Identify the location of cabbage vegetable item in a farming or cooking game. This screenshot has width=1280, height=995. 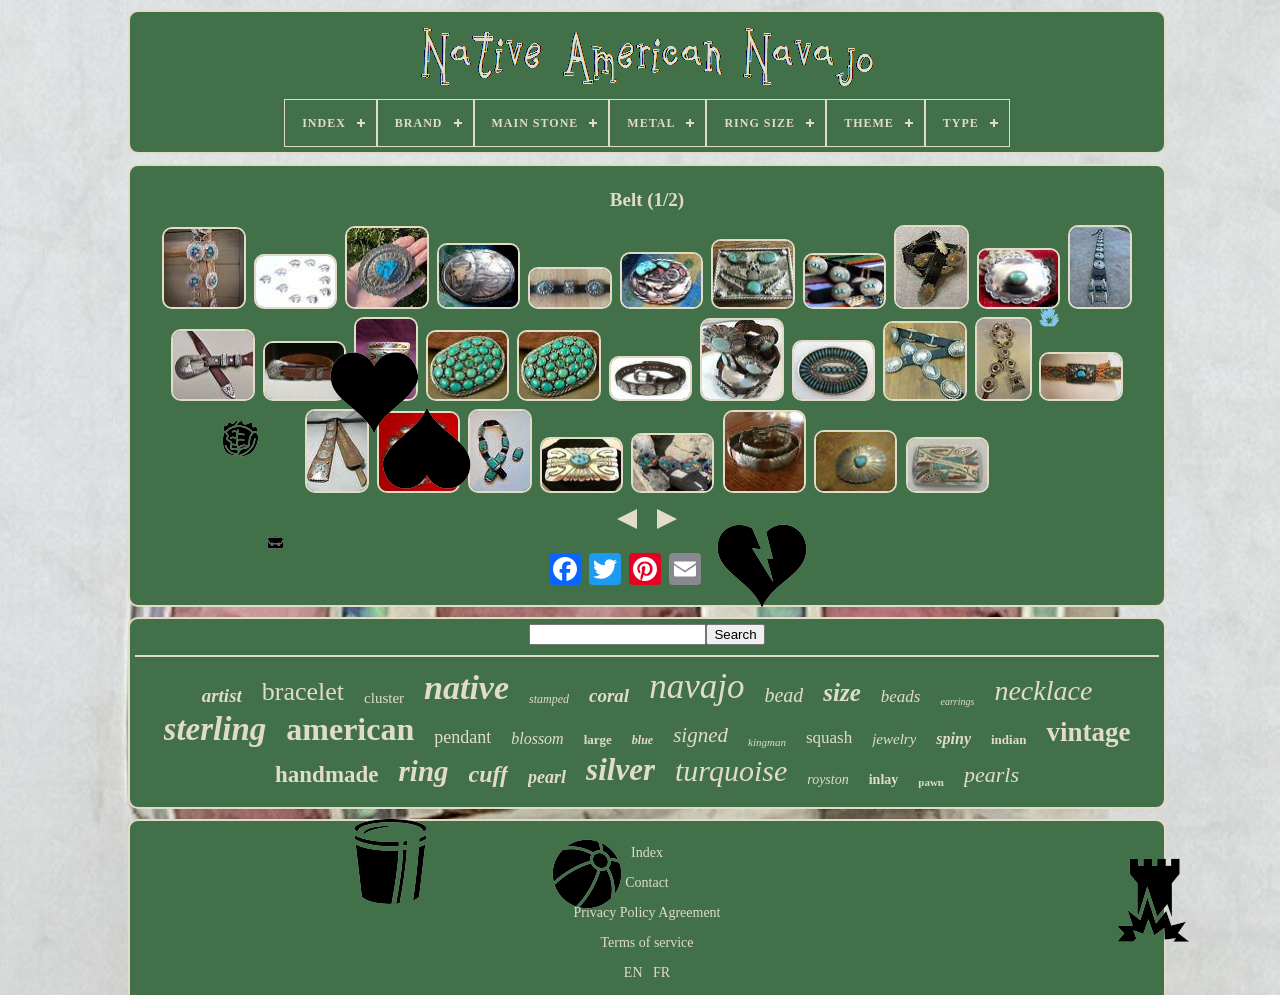
(240, 438).